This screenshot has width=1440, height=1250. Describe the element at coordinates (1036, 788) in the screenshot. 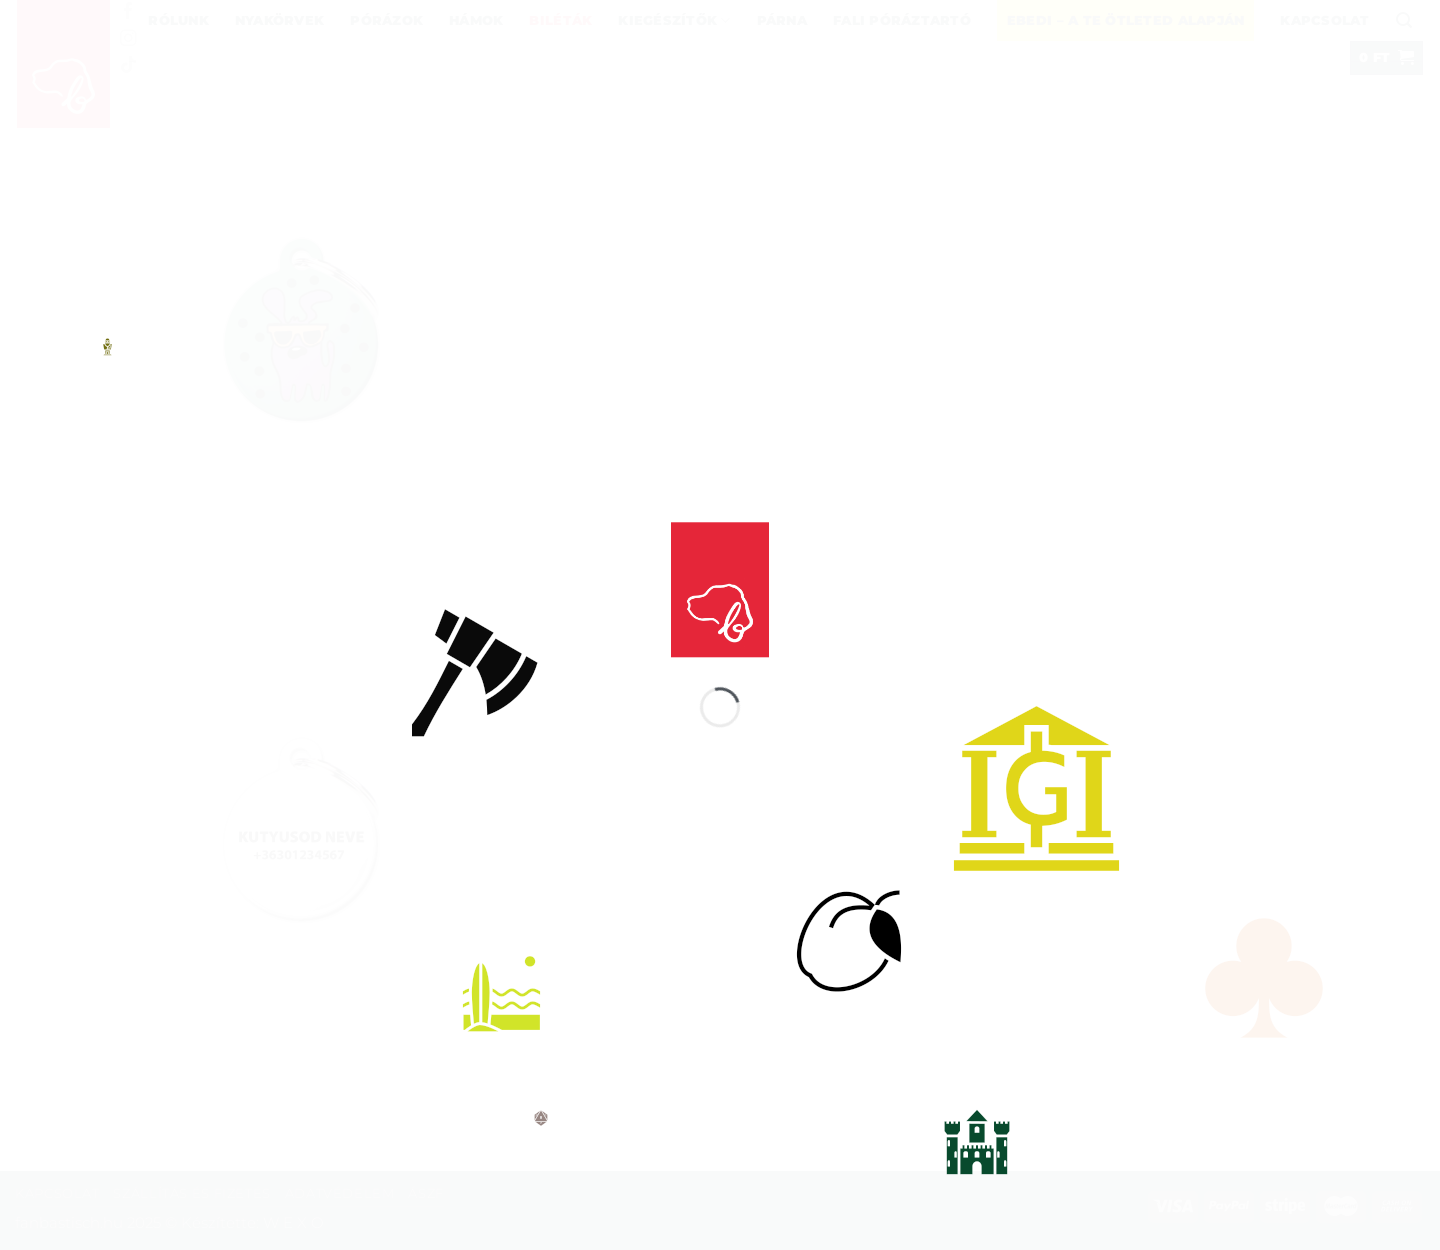

I see `access banking or financial services` at that location.